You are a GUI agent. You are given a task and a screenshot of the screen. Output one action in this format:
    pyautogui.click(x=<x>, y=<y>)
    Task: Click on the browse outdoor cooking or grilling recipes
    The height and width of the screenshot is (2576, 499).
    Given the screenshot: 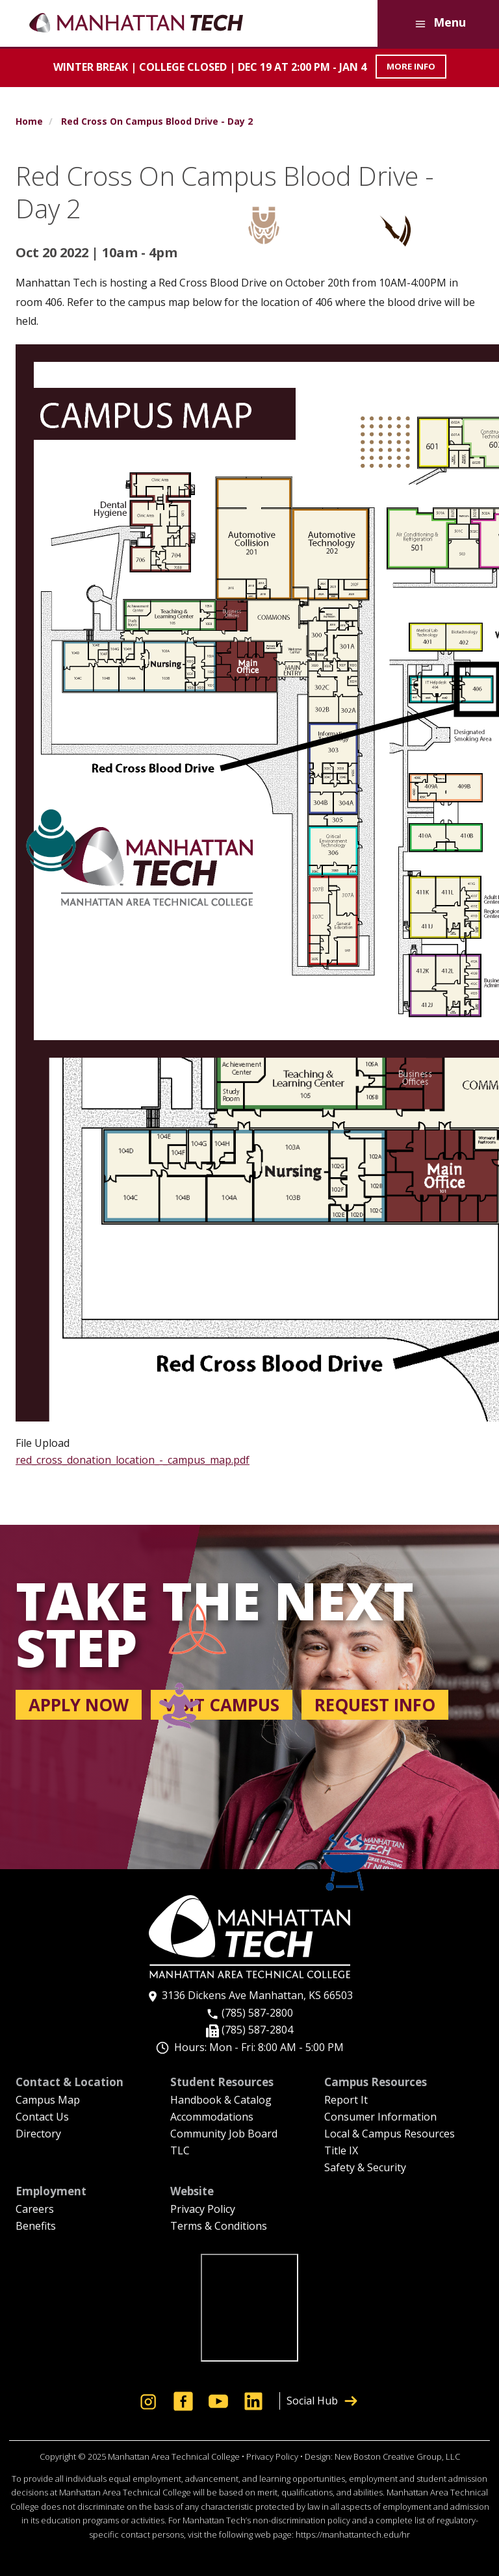 What is the action you would take?
    pyautogui.click(x=349, y=1861)
    